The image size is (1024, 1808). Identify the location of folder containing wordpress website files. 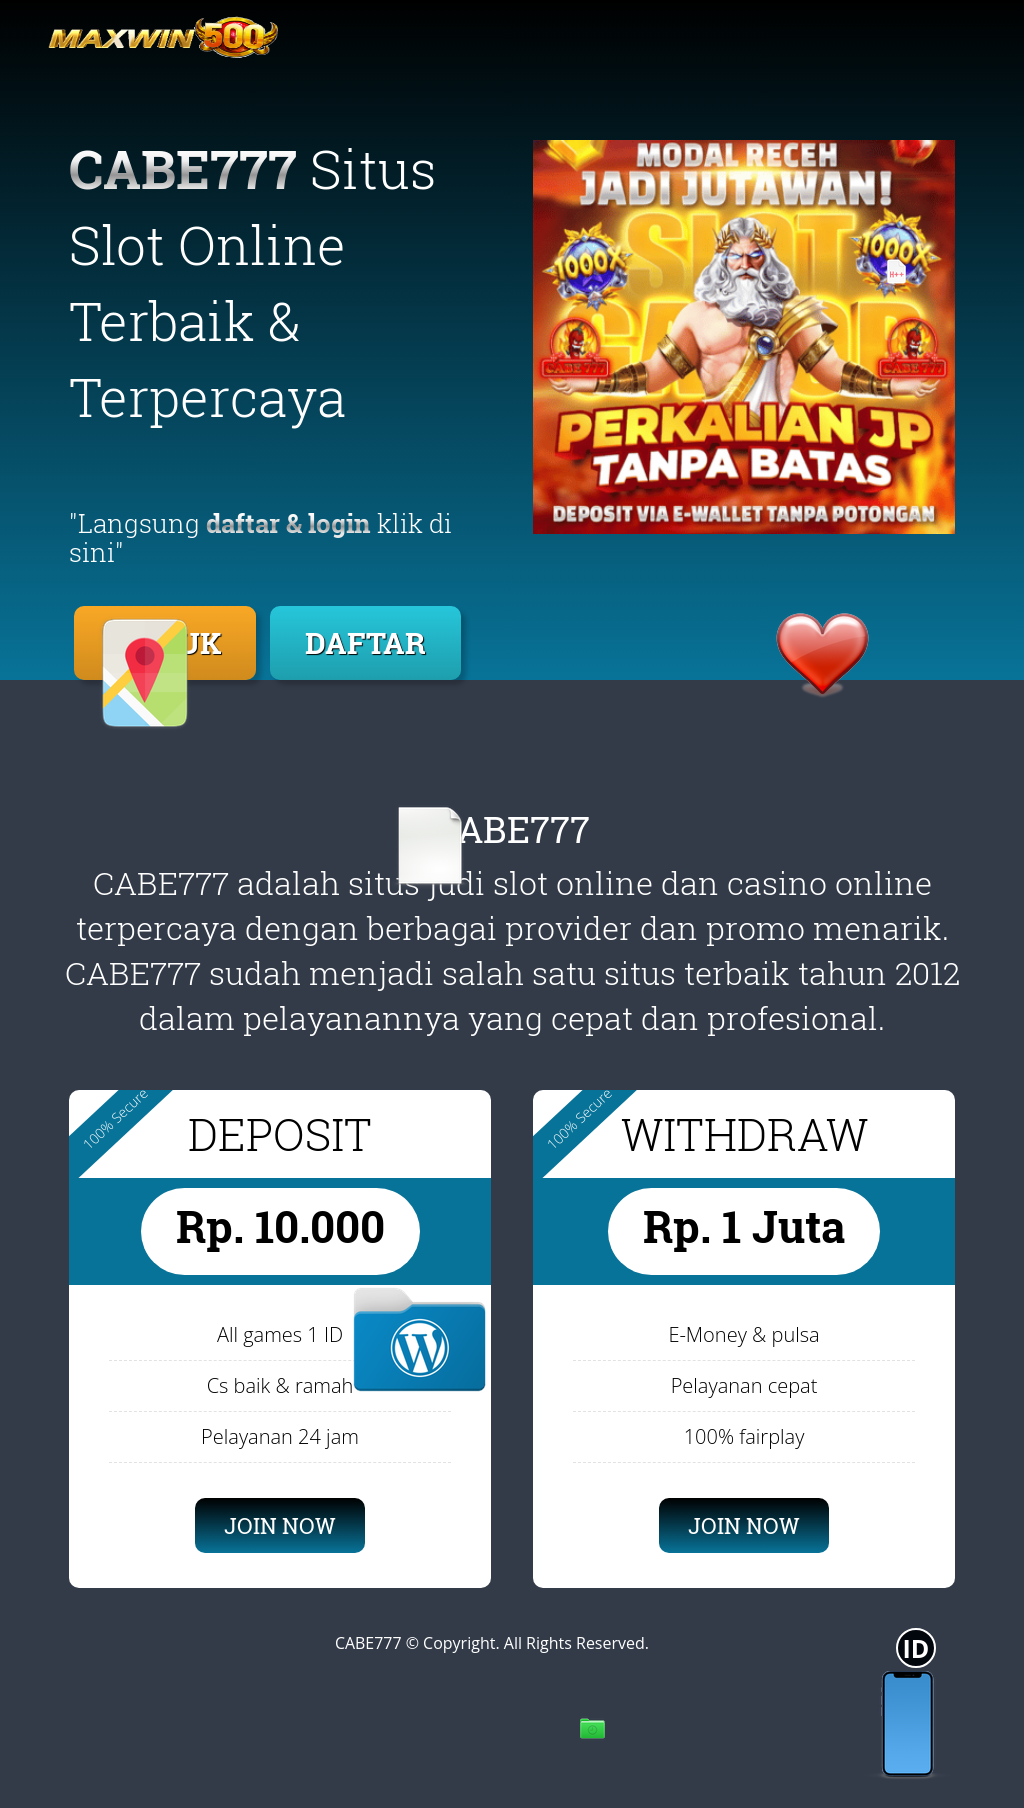
(419, 1343).